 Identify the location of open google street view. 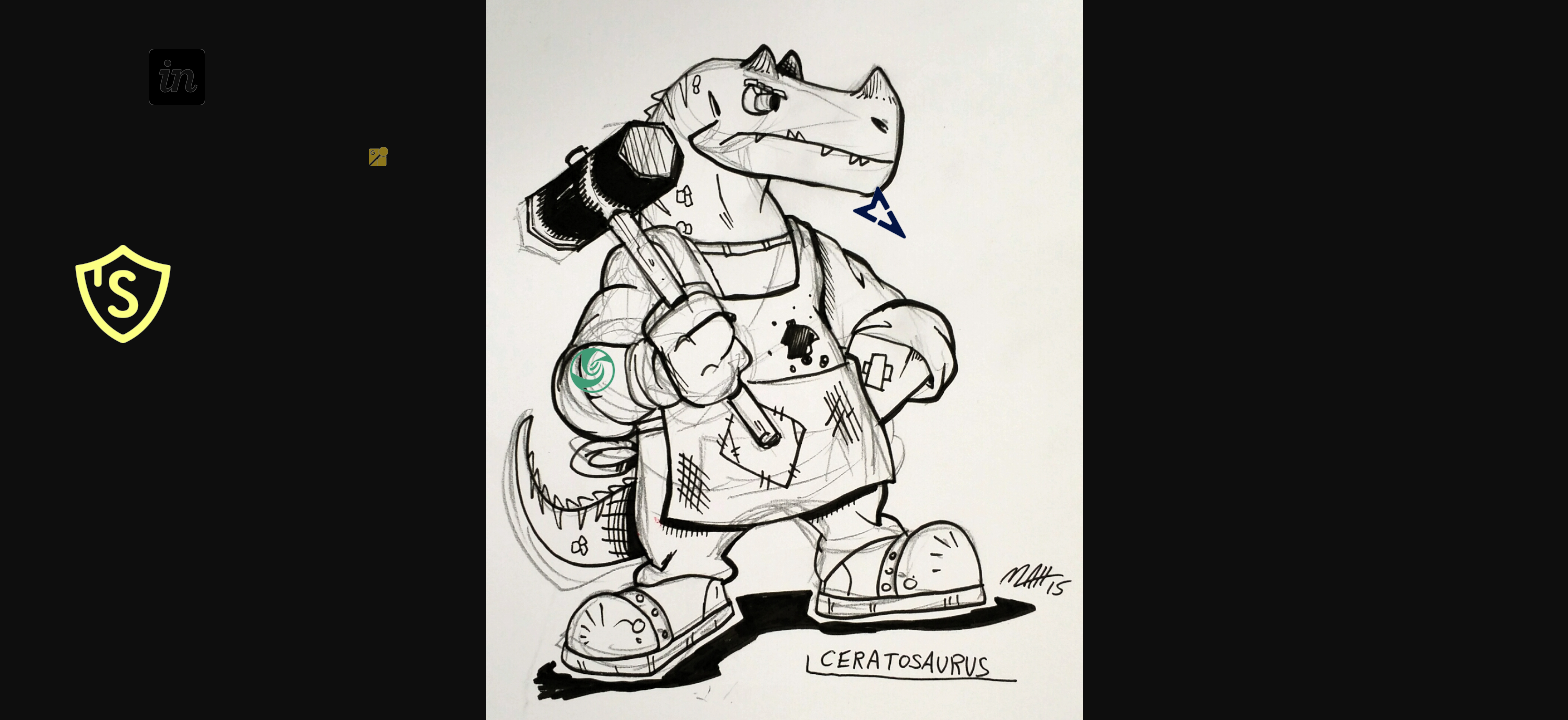
(378, 156).